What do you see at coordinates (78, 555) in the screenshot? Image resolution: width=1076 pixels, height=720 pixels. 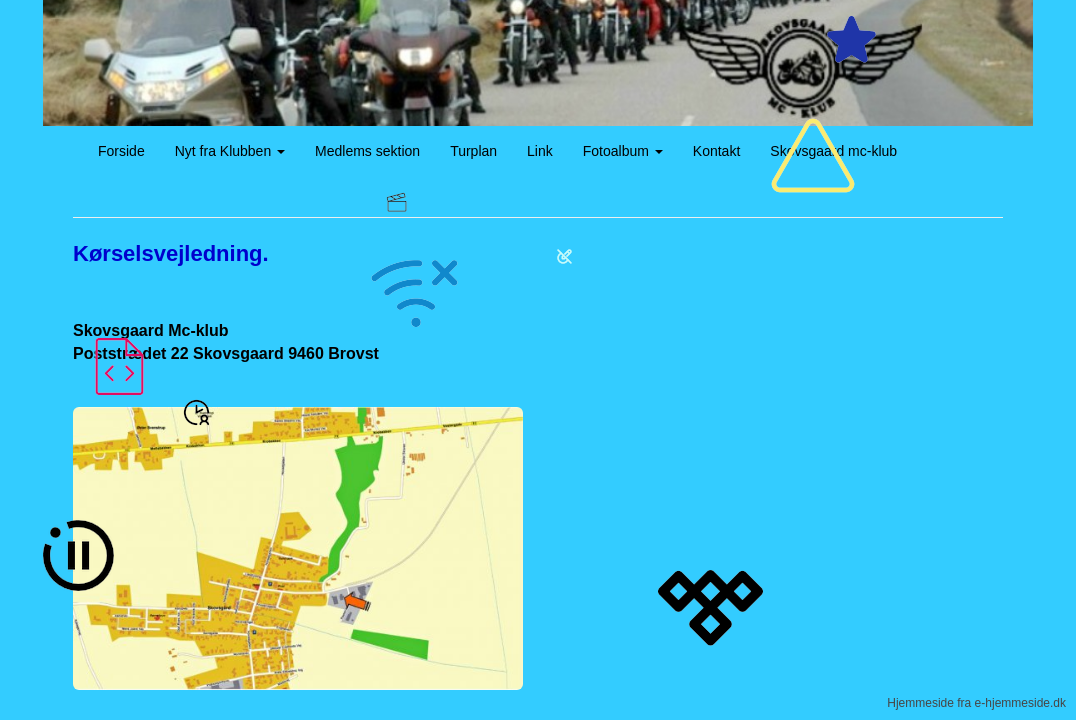 I see `motion photo playback is paused` at bounding box center [78, 555].